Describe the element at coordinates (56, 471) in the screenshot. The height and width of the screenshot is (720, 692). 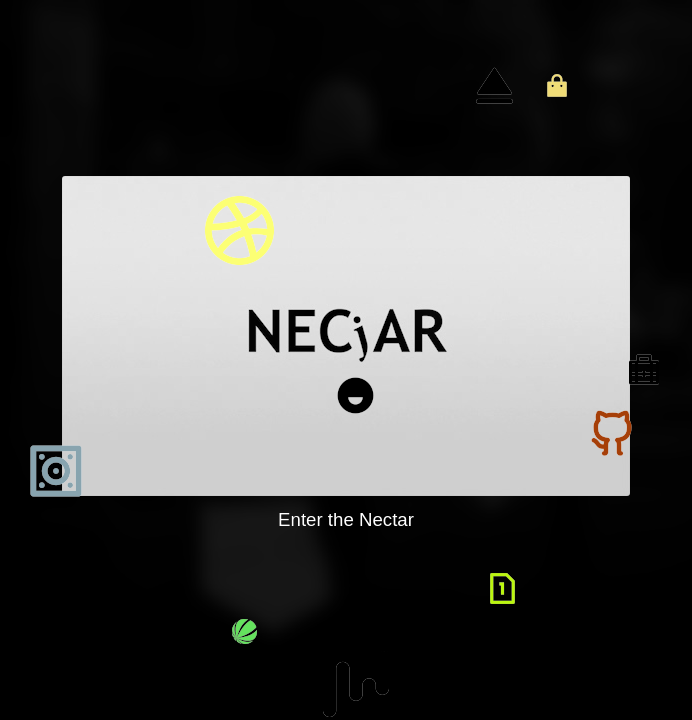
I see `audio speaker or sound output device` at that location.